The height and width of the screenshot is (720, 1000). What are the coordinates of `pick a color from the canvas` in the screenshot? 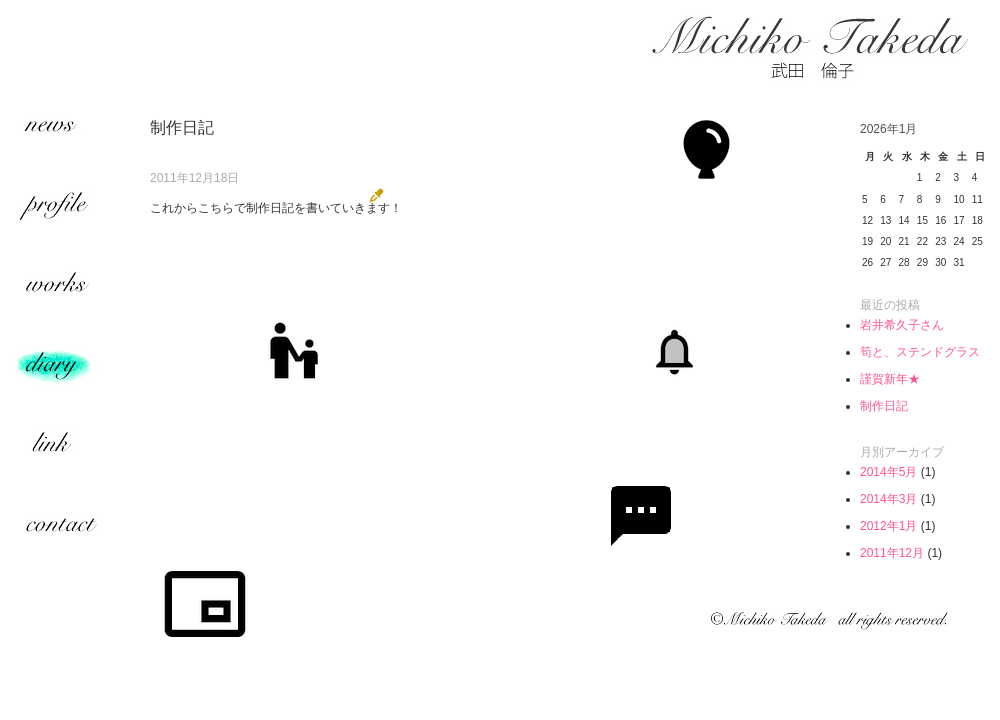 It's located at (376, 195).